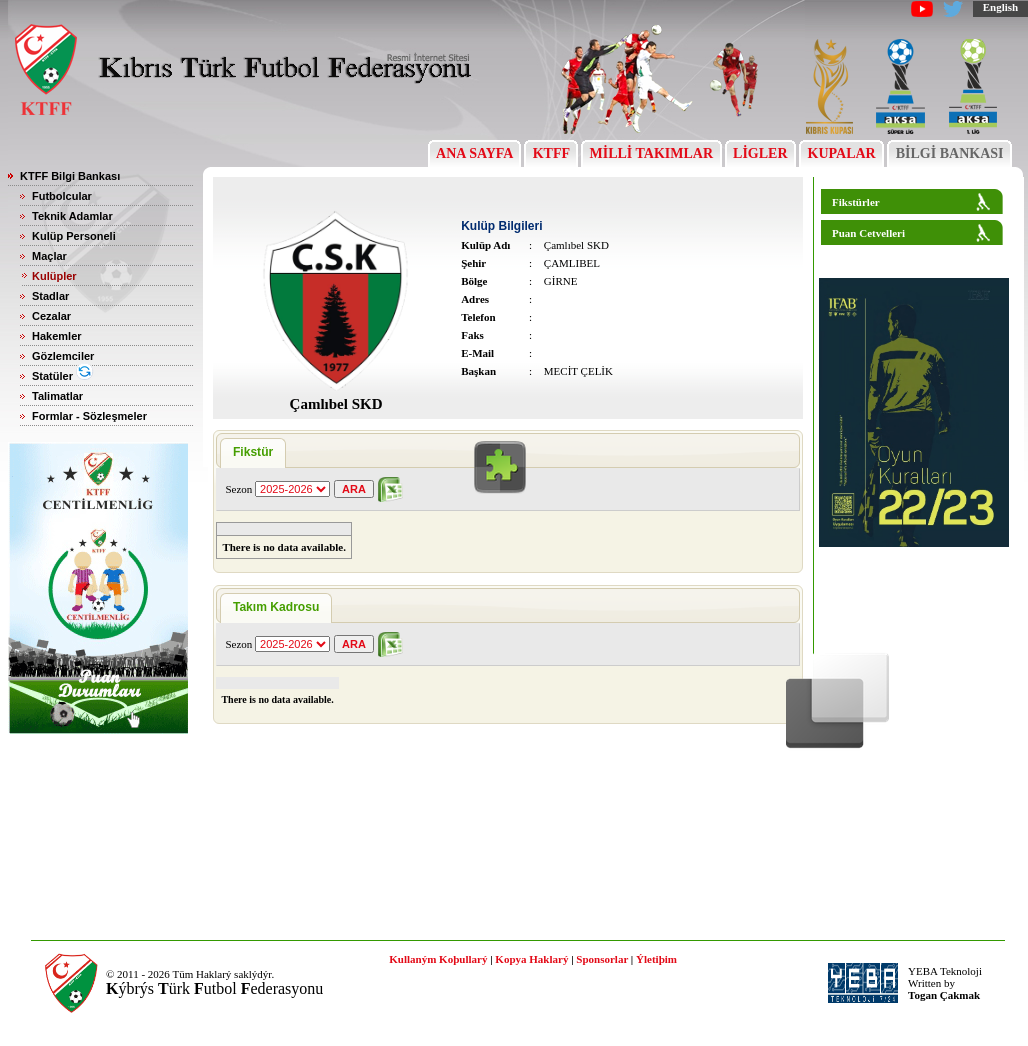  What do you see at coordinates (94, 362) in the screenshot?
I see `indicates content is syncing or refreshing` at bounding box center [94, 362].